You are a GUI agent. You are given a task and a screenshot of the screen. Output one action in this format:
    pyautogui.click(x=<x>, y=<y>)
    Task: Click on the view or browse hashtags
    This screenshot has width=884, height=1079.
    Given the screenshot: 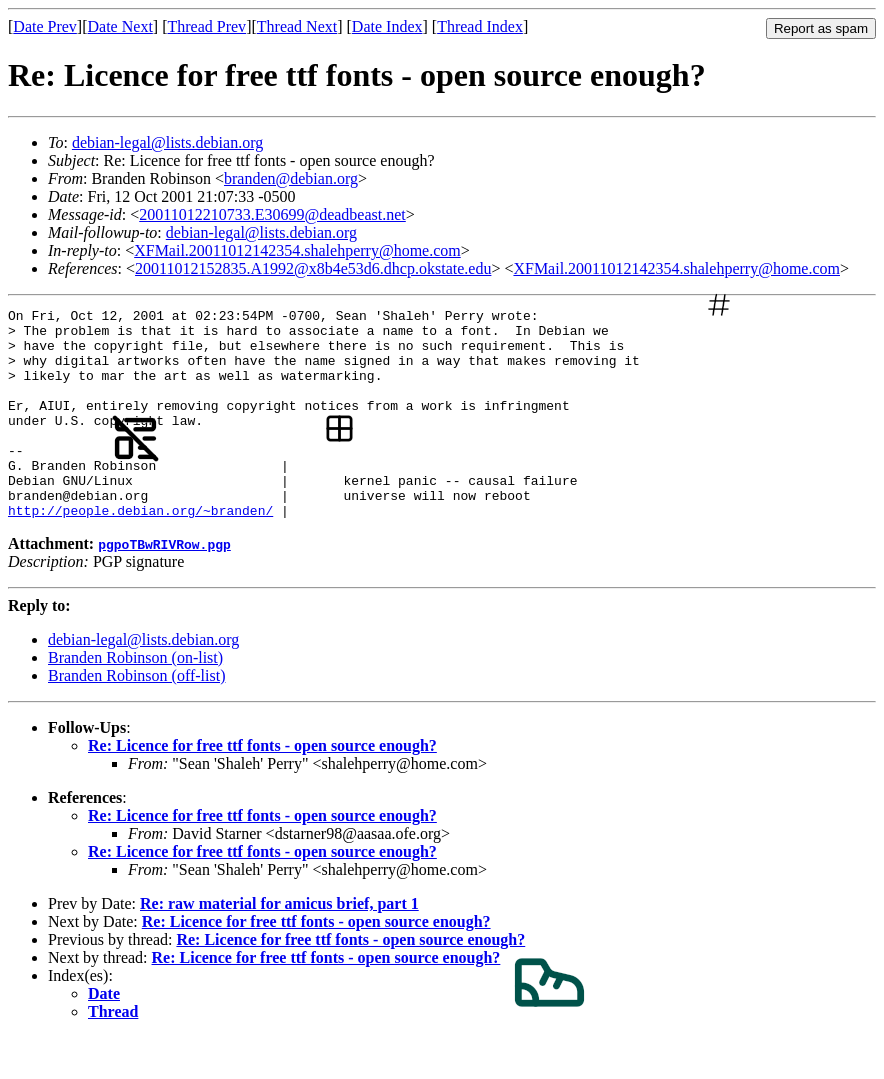 What is the action you would take?
    pyautogui.click(x=719, y=305)
    